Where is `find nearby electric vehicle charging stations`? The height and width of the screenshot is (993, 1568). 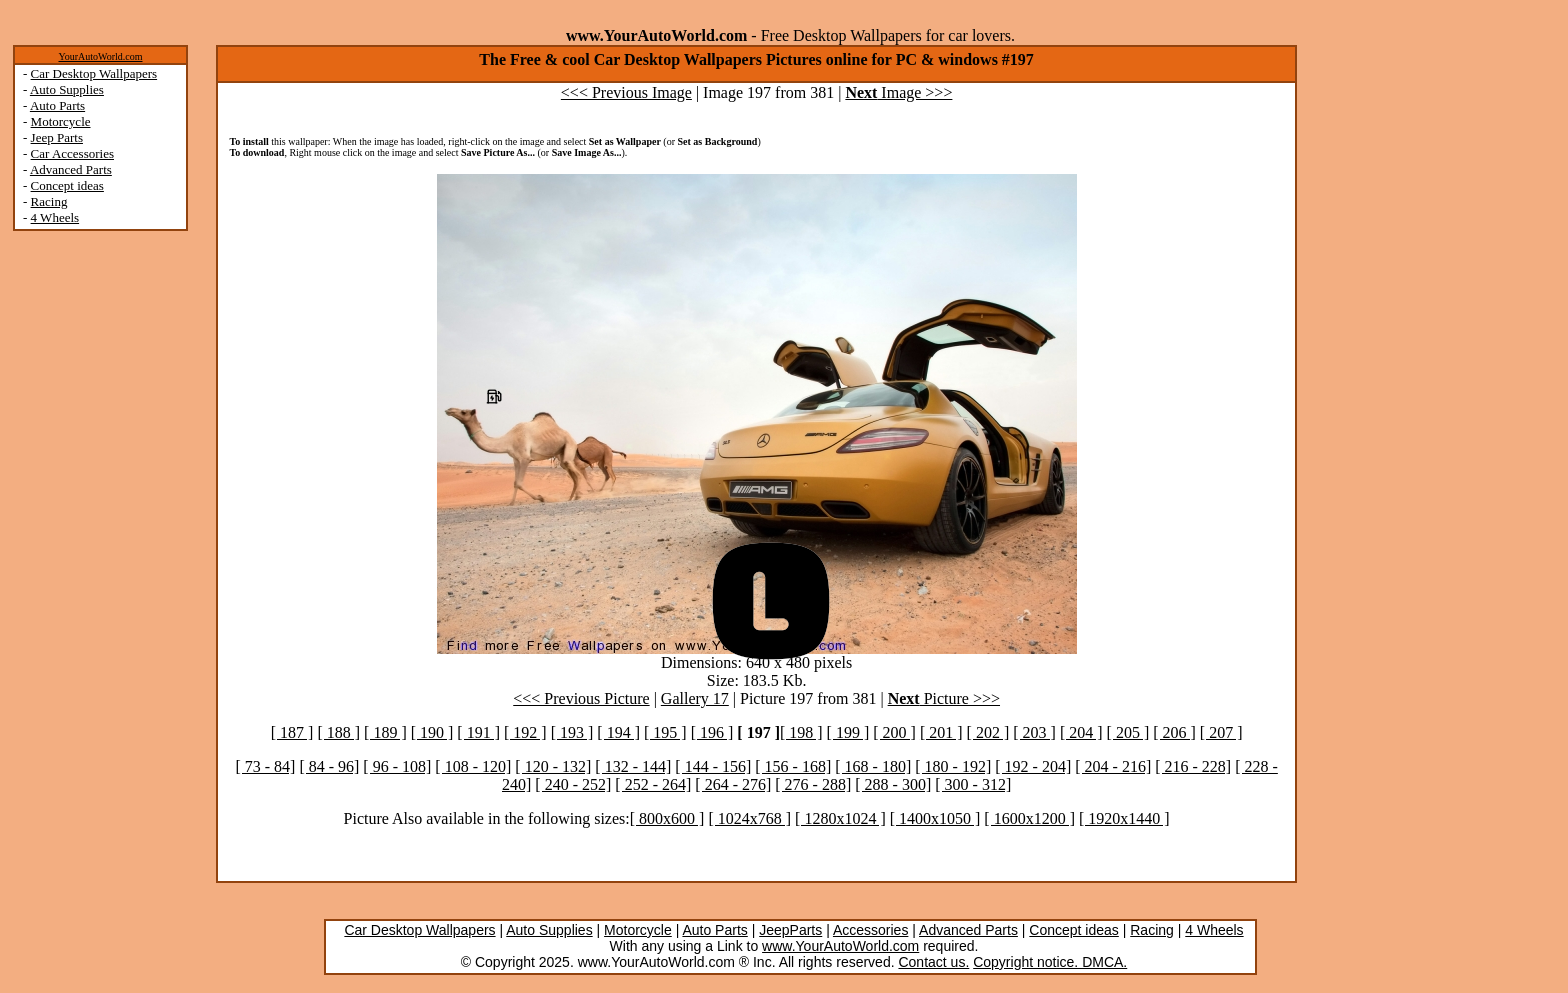
find nearby electric vehicle charging stations is located at coordinates (494, 396).